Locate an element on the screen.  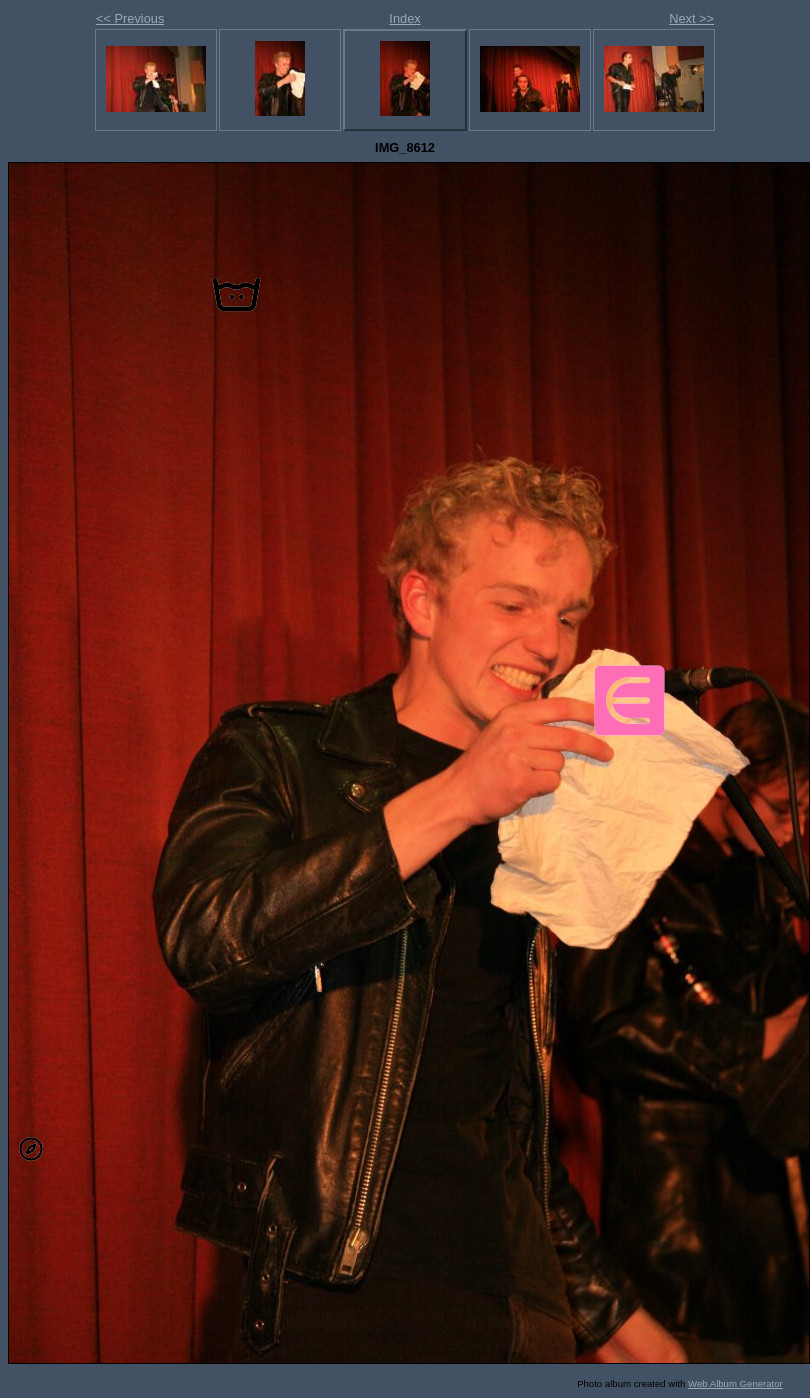
indicates set membership in mathematical notation is located at coordinates (629, 700).